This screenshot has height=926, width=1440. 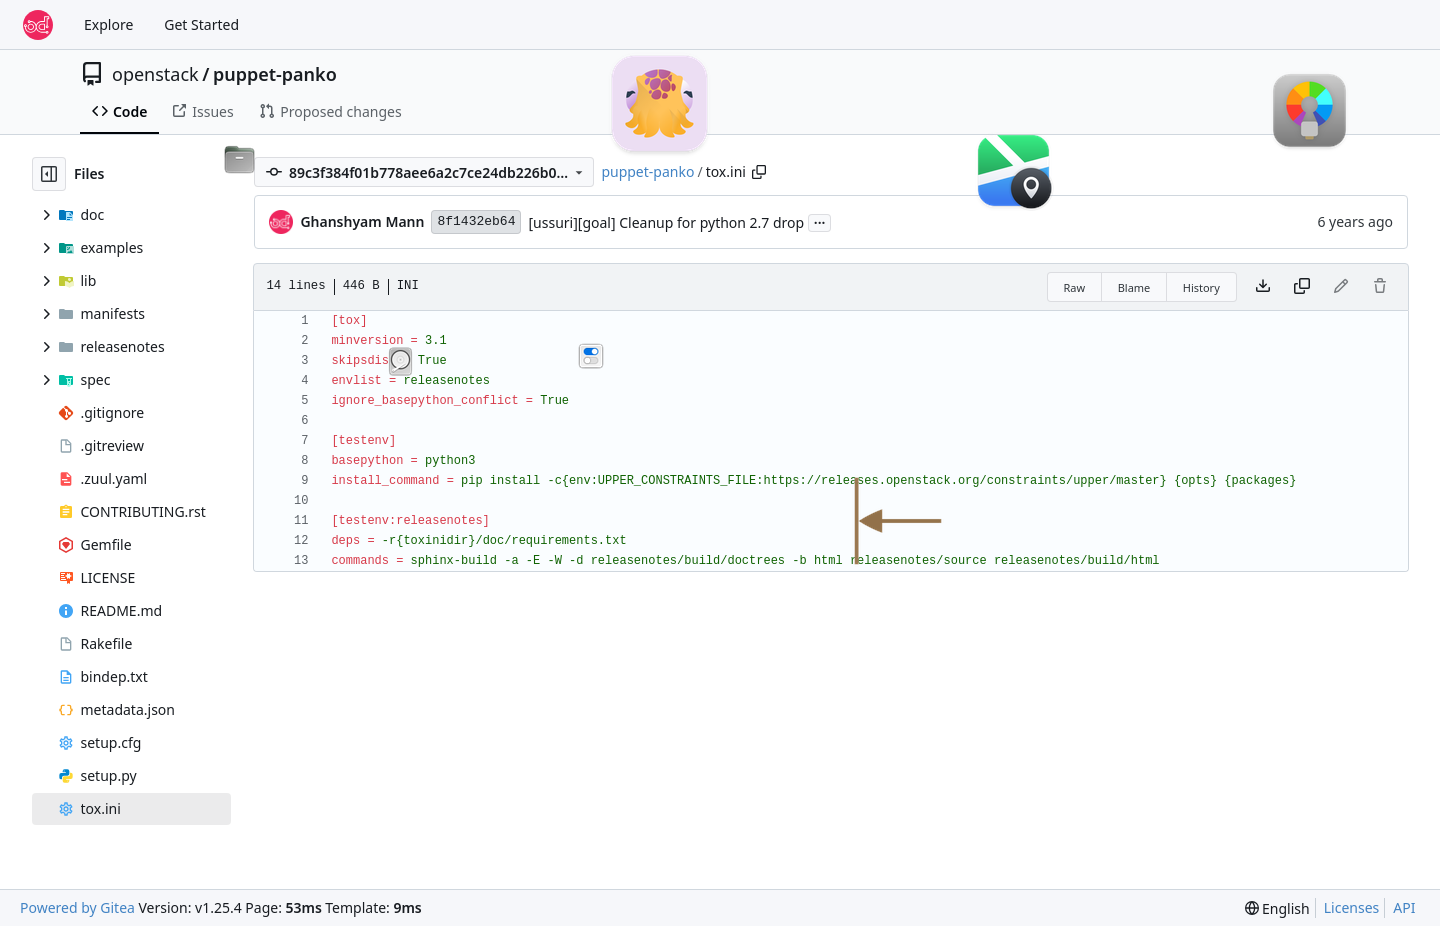 What do you see at coordinates (591, 356) in the screenshot?
I see `open system tweaks or customization settings` at bounding box center [591, 356].